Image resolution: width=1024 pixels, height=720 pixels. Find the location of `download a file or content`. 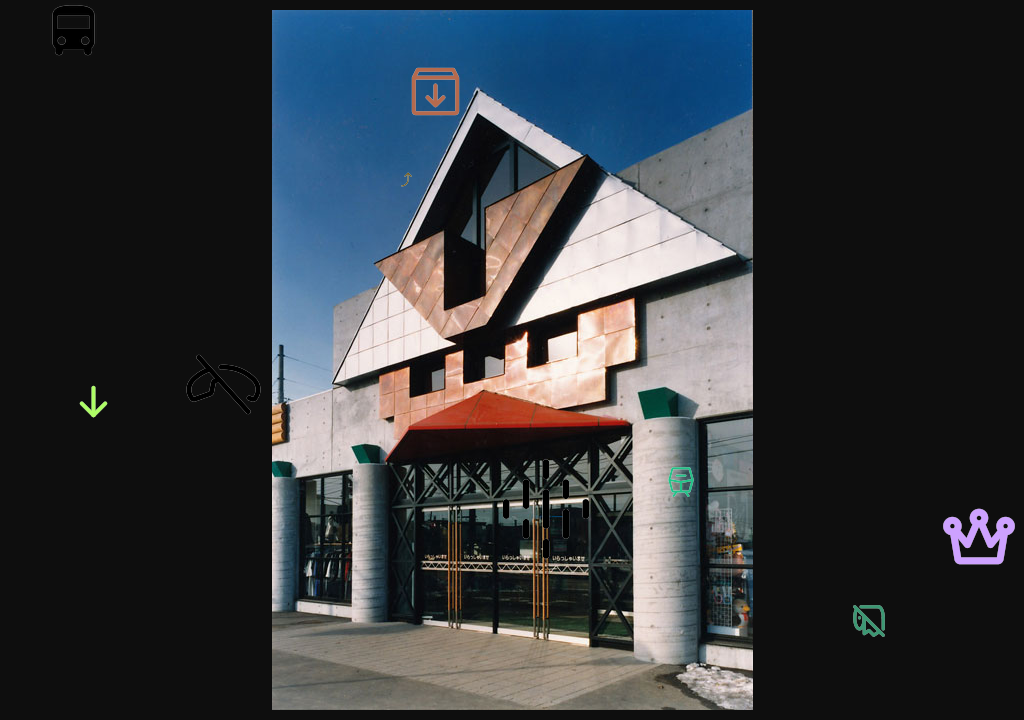

download a file or content is located at coordinates (93, 401).